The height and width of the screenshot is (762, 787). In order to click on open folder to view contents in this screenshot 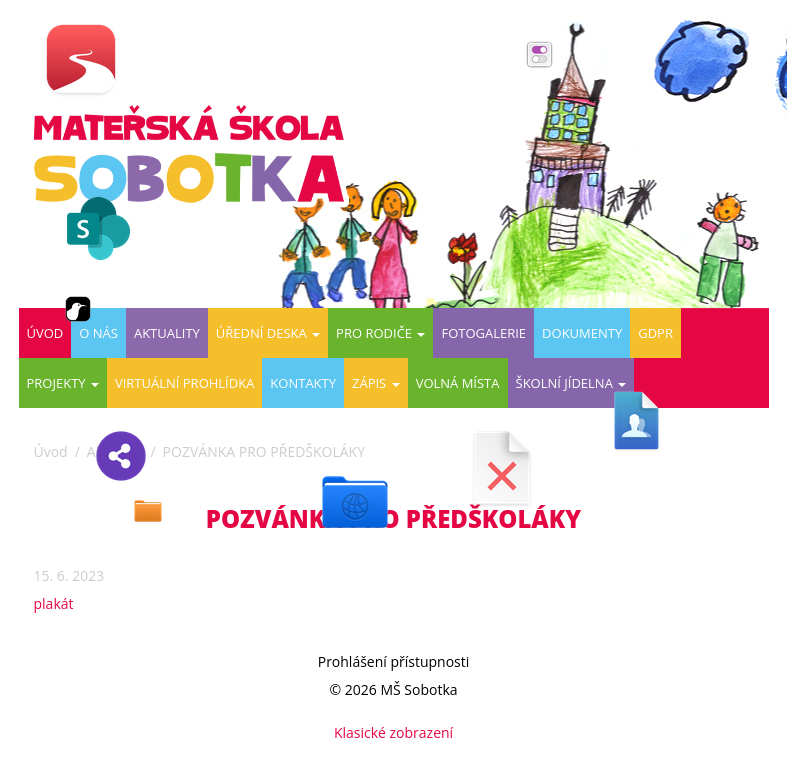, I will do `click(148, 511)`.